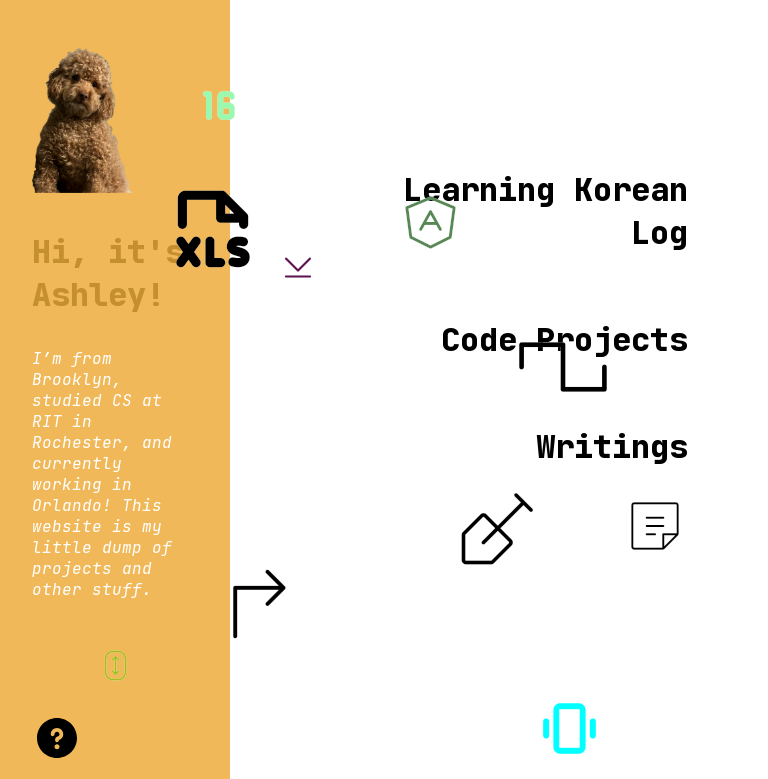 This screenshot has height=779, width=768. What do you see at coordinates (213, 232) in the screenshot?
I see `open or view an Excel spreadsheet file` at bounding box center [213, 232].